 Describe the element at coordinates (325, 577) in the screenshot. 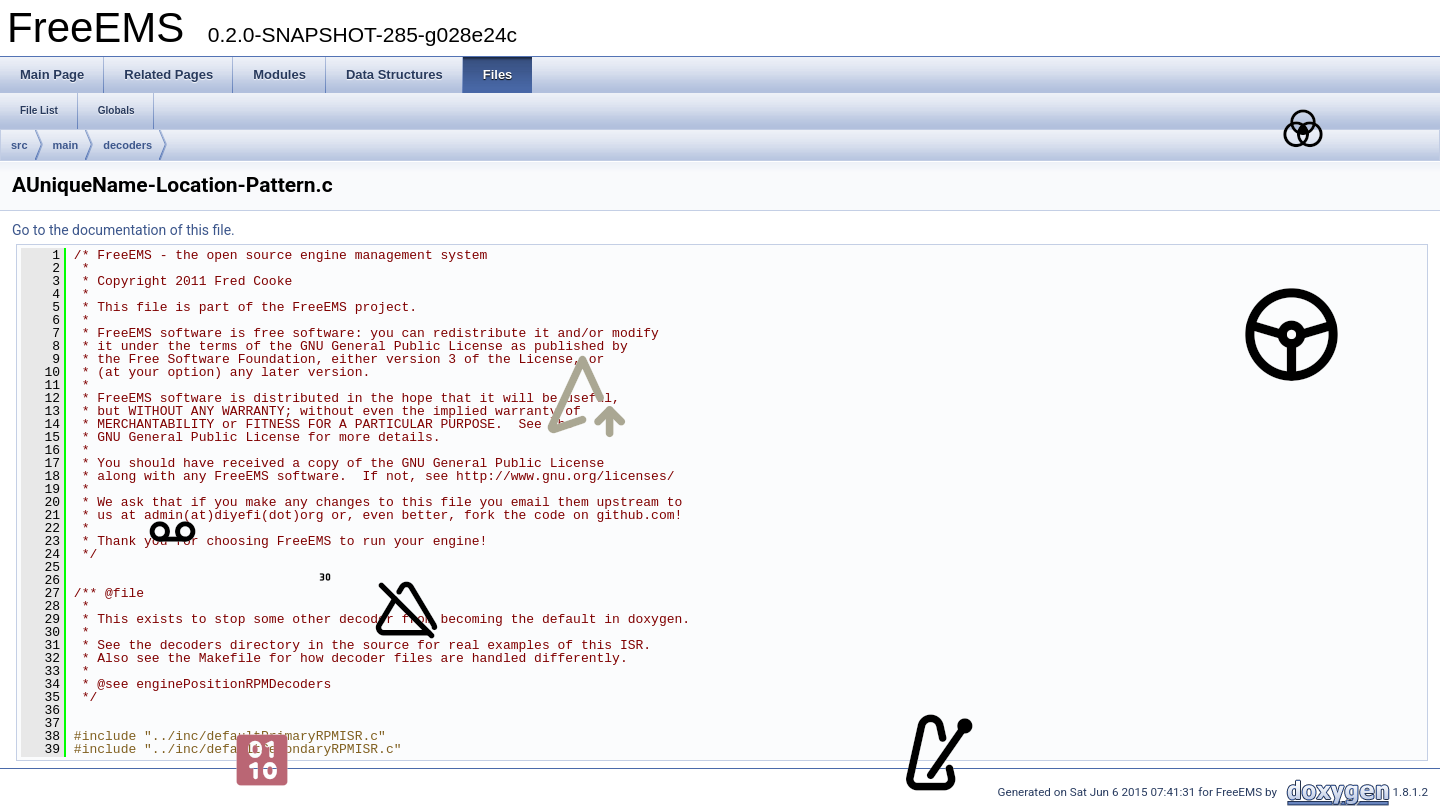

I see `indicates 30 items, days, or units` at that location.